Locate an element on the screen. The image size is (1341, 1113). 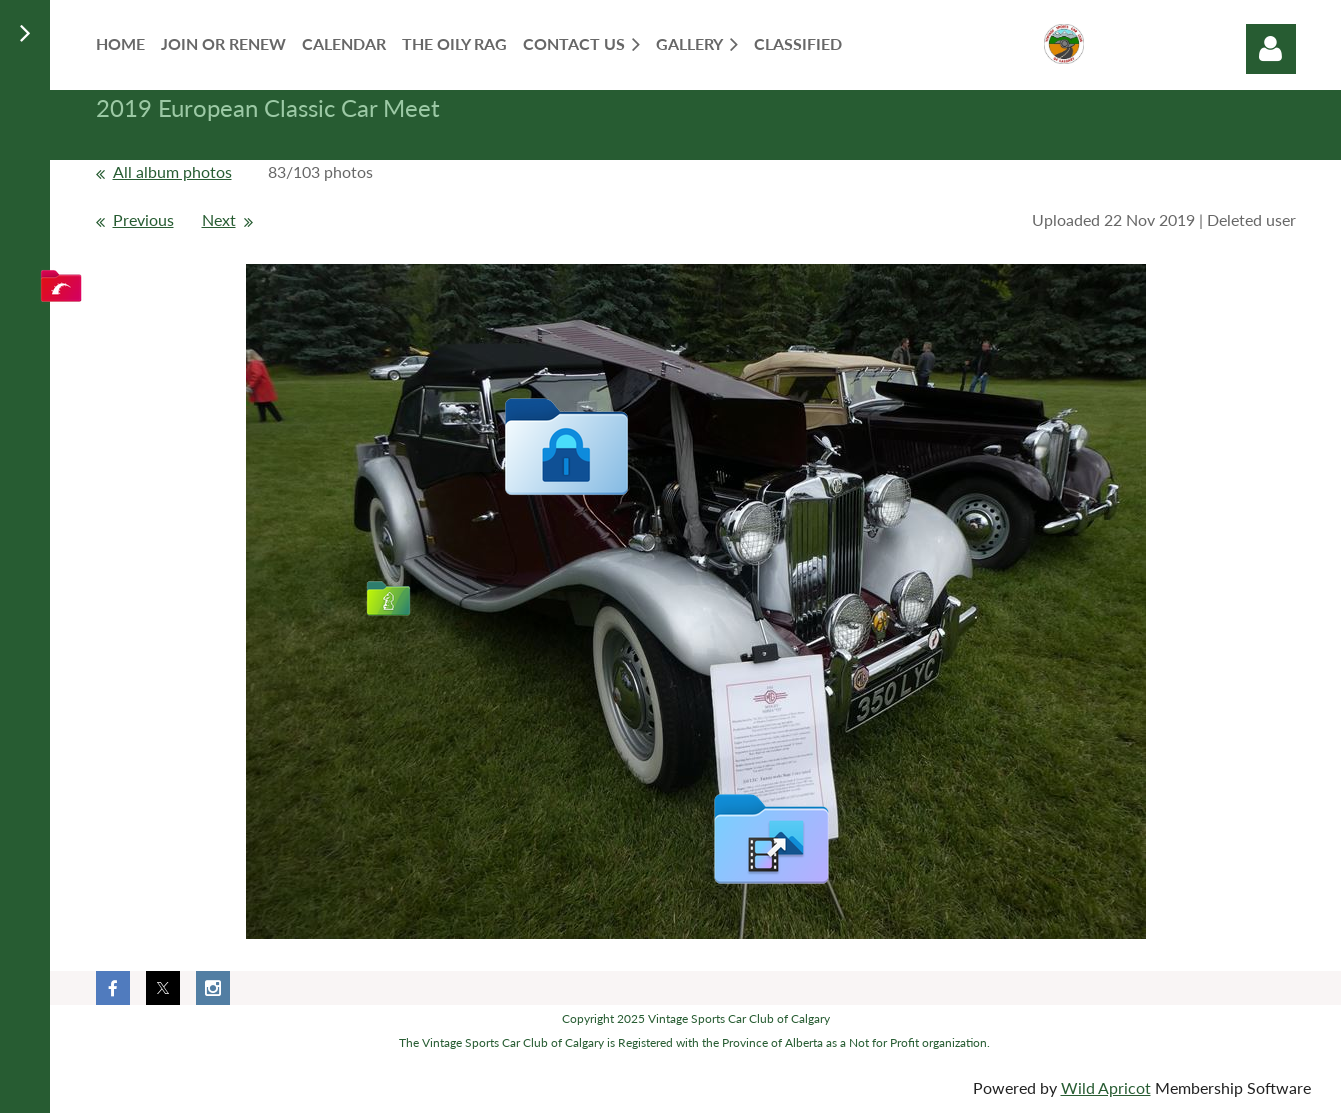
folder containing video to image conversion files is located at coordinates (771, 842).